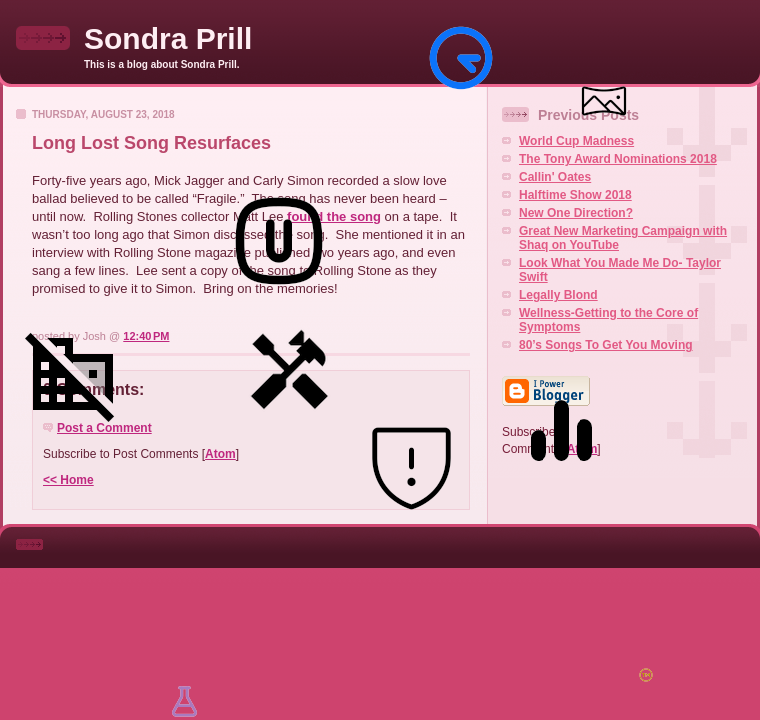  What do you see at coordinates (561, 430) in the screenshot?
I see `adjust audio equalizer settings` at bounding box center [561, 430].